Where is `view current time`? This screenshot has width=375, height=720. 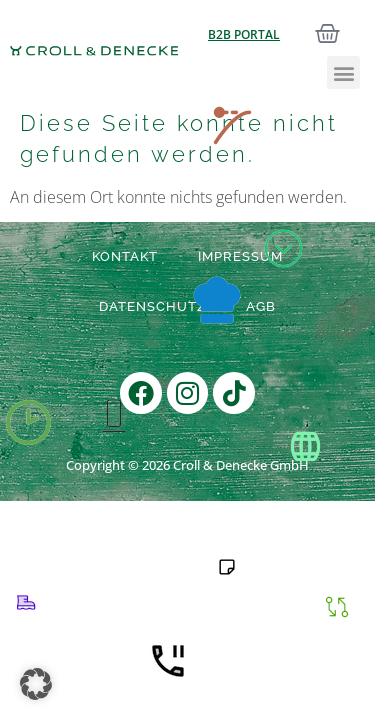 view current time is located at coordinates (28, 422).